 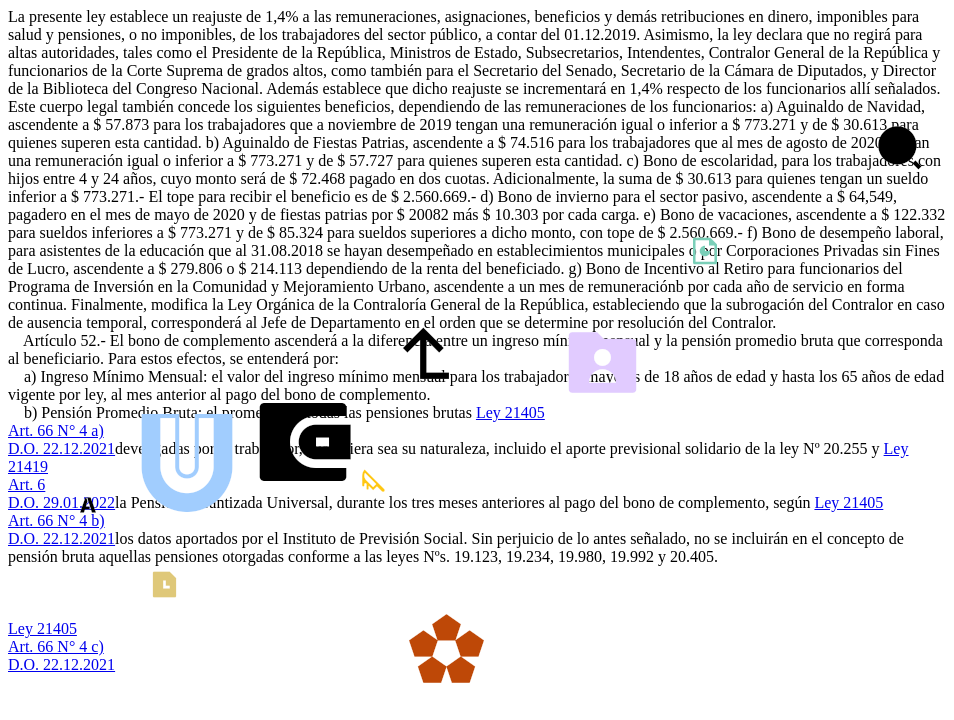 What do you see at coordinates (187, 463) in the screenshot?
I see `vueuse library logo` at bounding box center [187, 463].